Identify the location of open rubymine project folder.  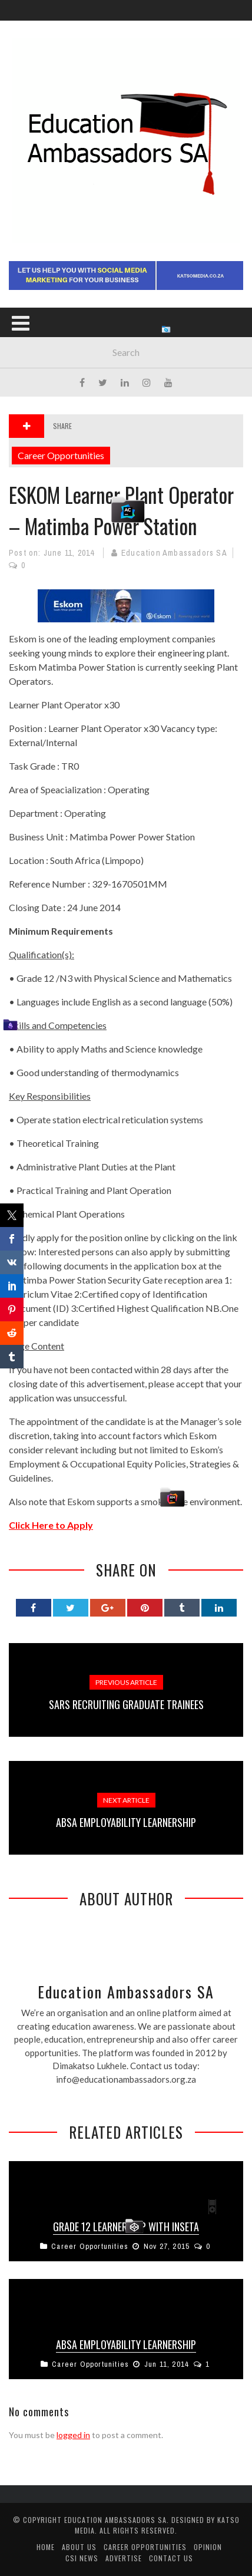
(172, 1498).